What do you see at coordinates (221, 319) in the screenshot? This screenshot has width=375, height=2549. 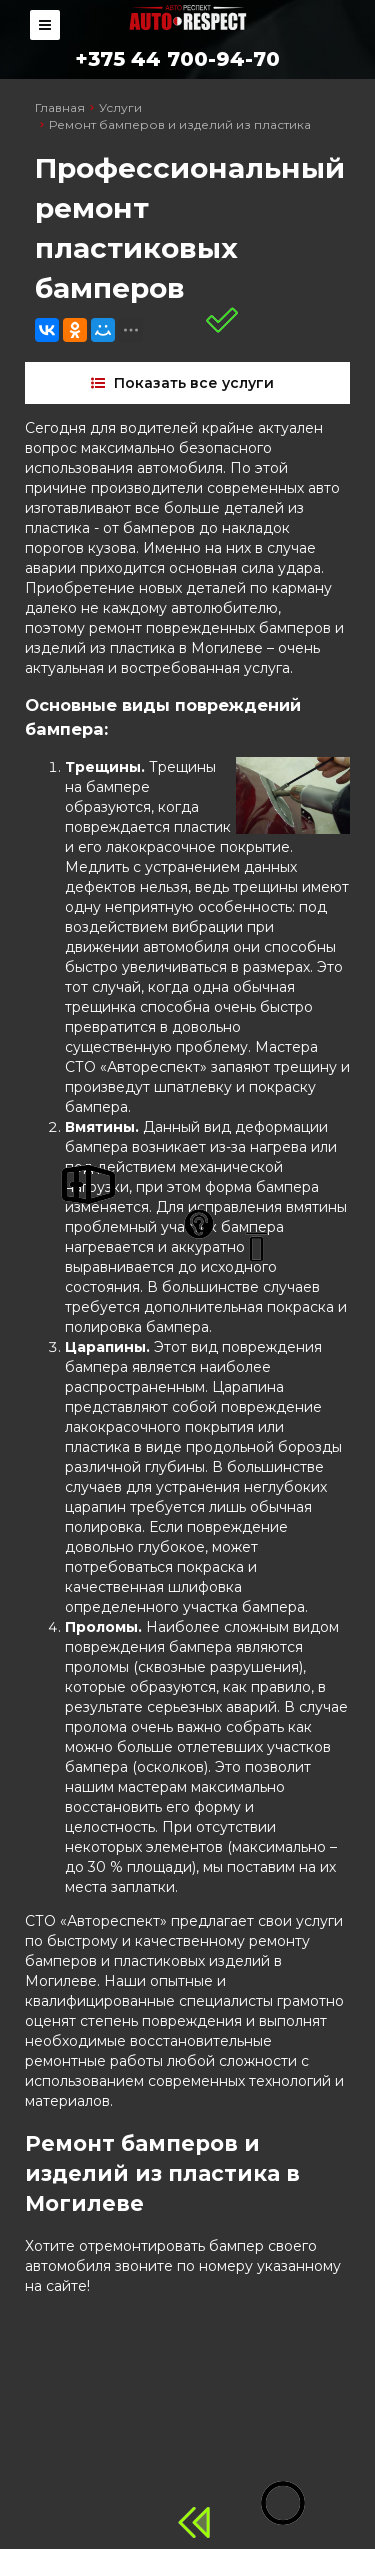 I see `confirm or submit an action` at bounding box center [221, 319].